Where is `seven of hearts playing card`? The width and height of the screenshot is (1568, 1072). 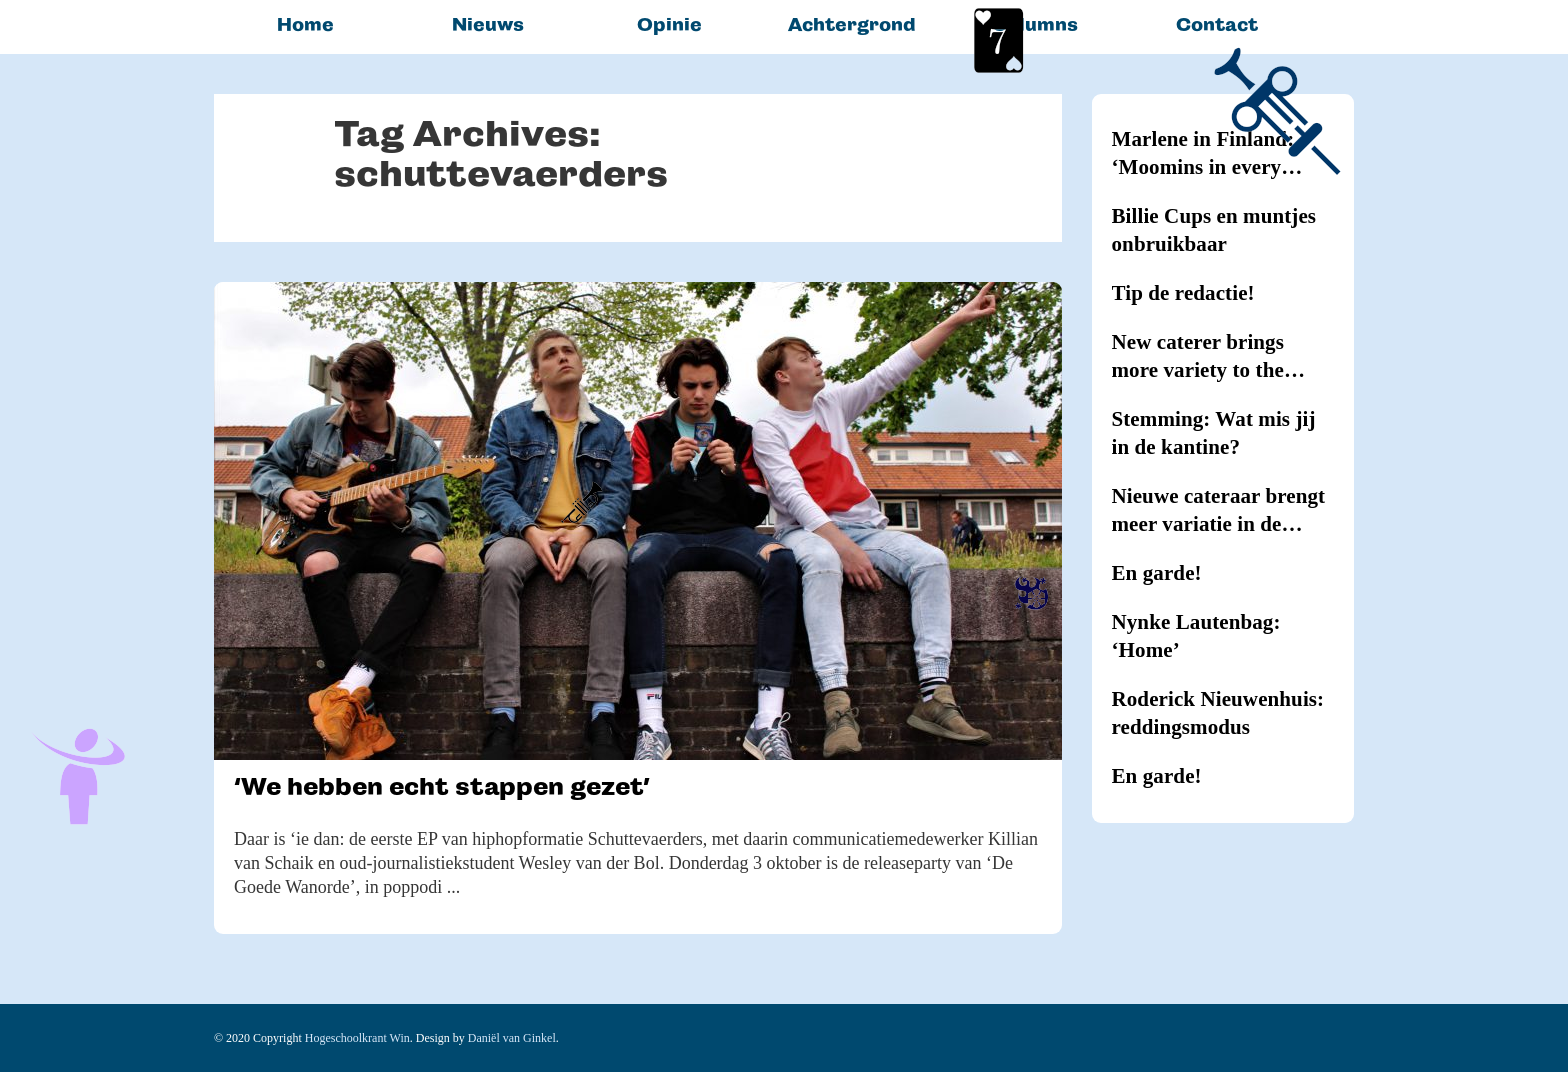 seven of hearts playing card is located at coordinates (998, 40).